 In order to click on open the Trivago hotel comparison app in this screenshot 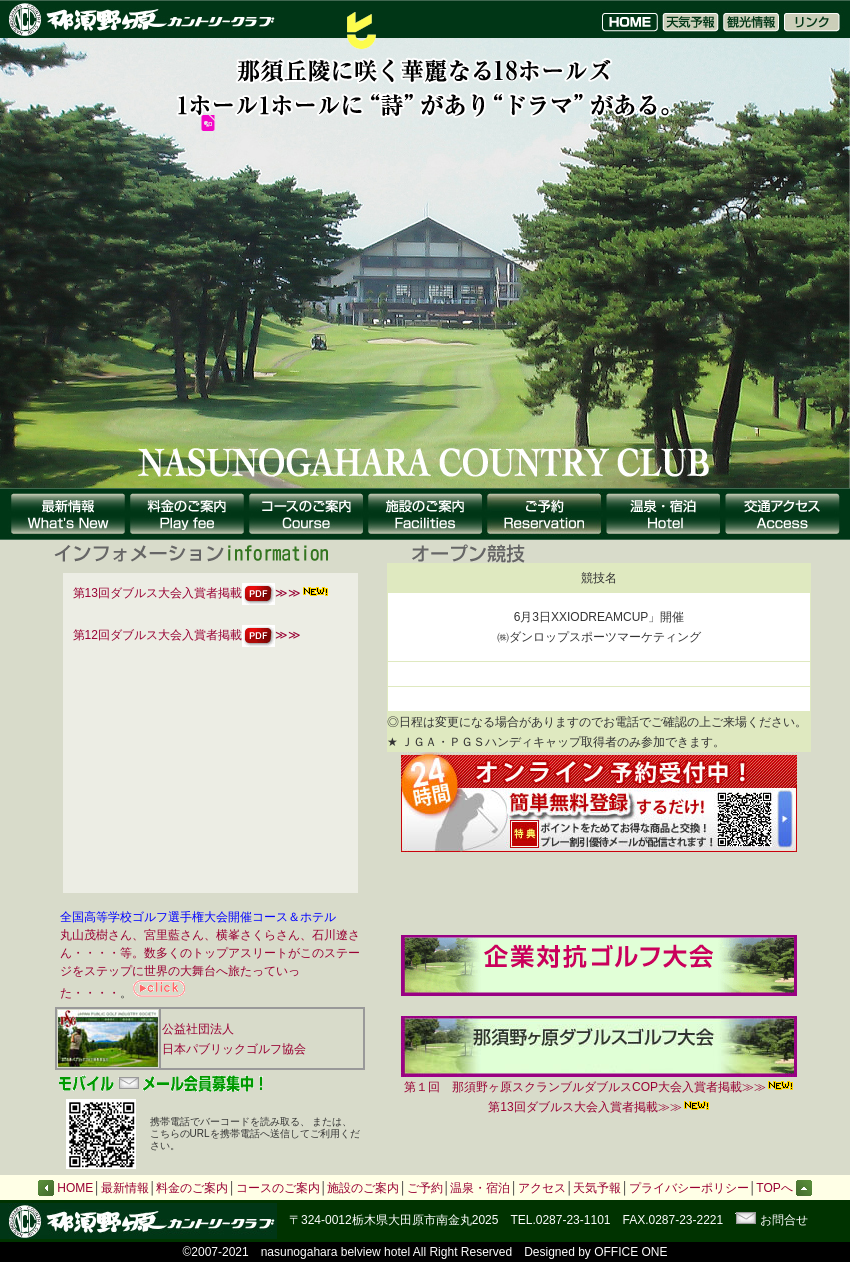, I will do `click(361, 30)`.